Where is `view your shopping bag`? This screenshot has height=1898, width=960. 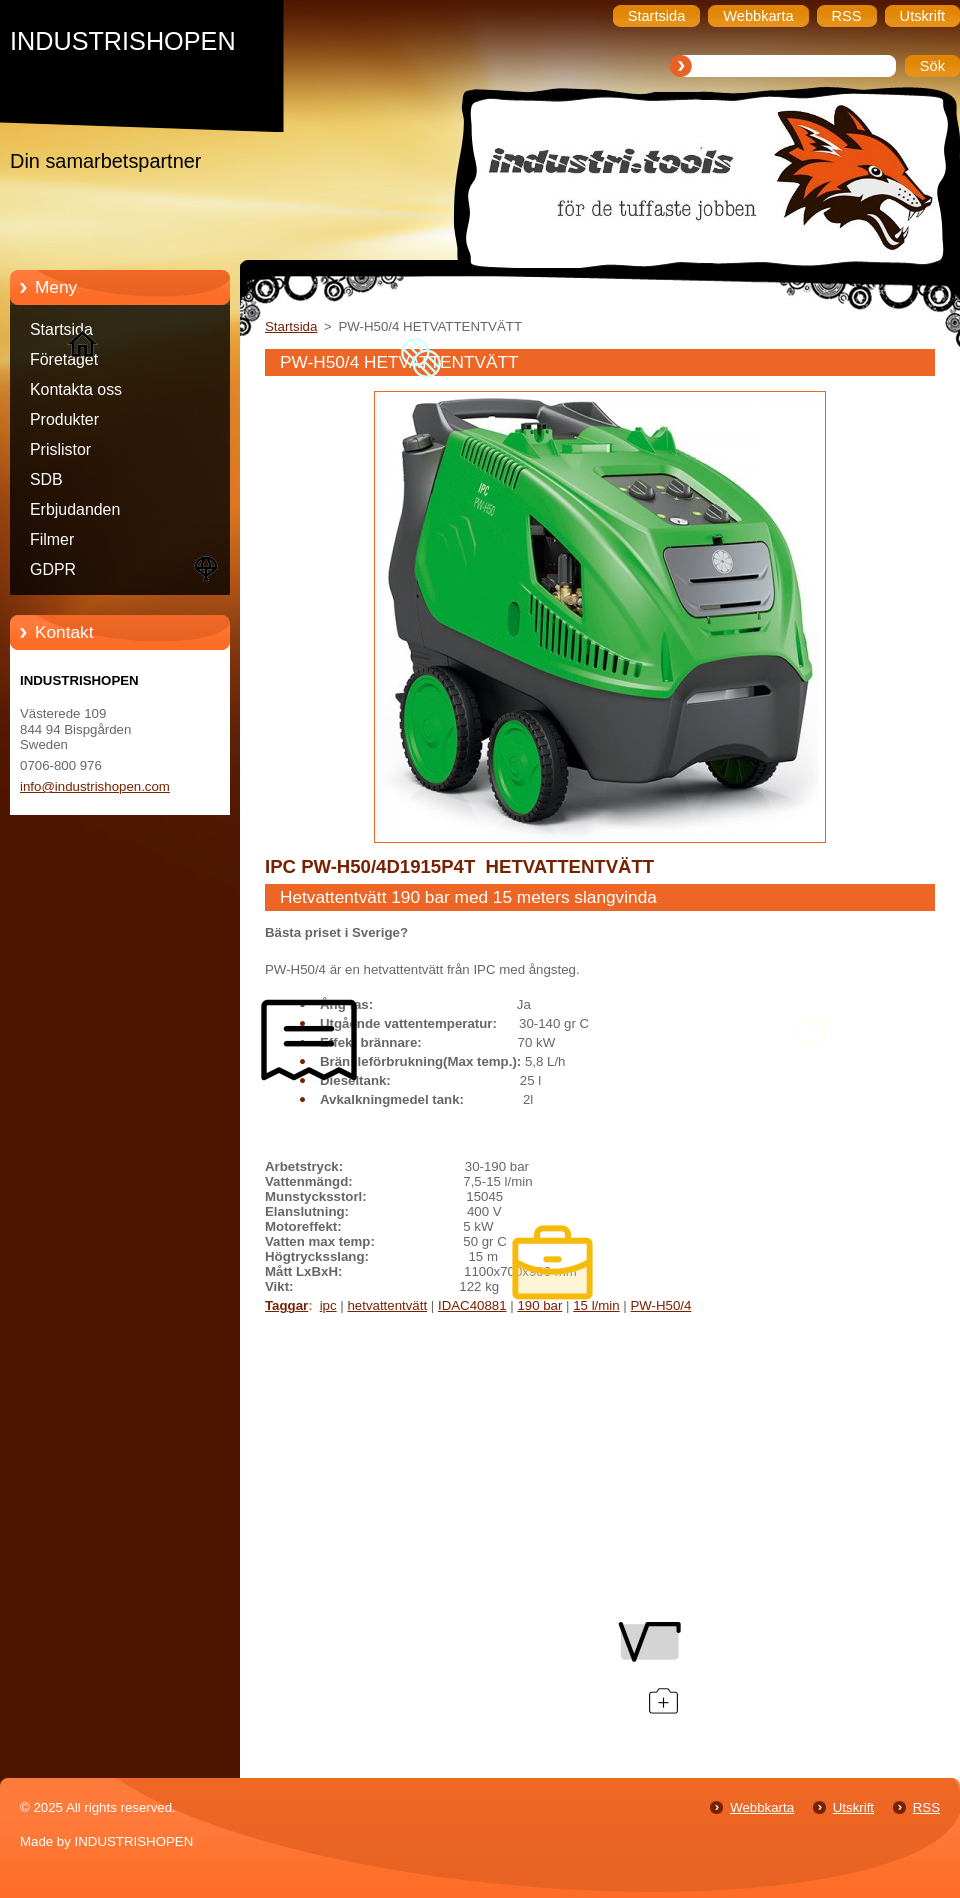
view your shopping bag is located at coordinates (811, 1031).